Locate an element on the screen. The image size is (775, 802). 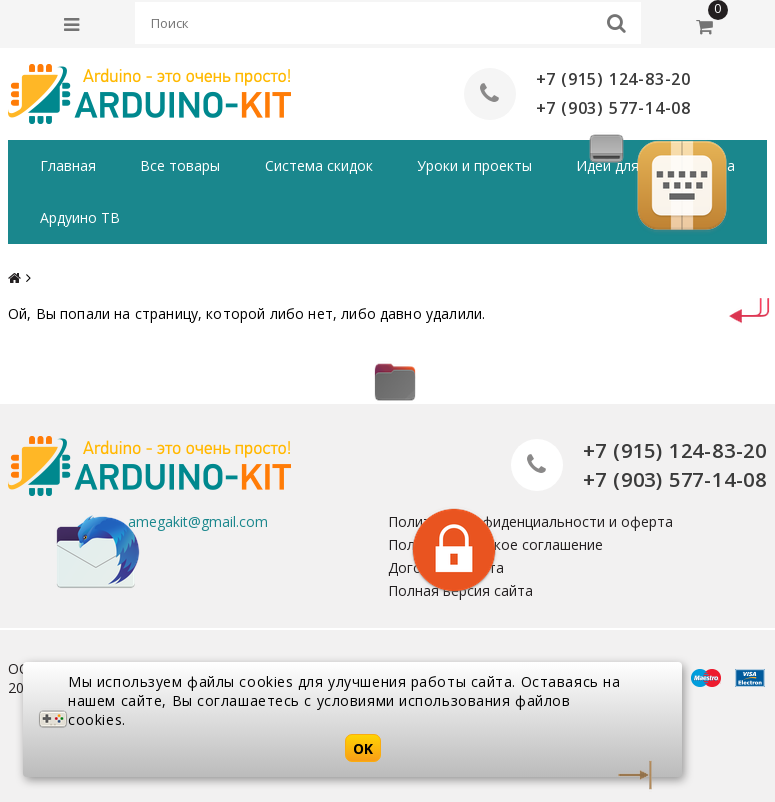
game controller input device detected is located at coordinates (53, 719).